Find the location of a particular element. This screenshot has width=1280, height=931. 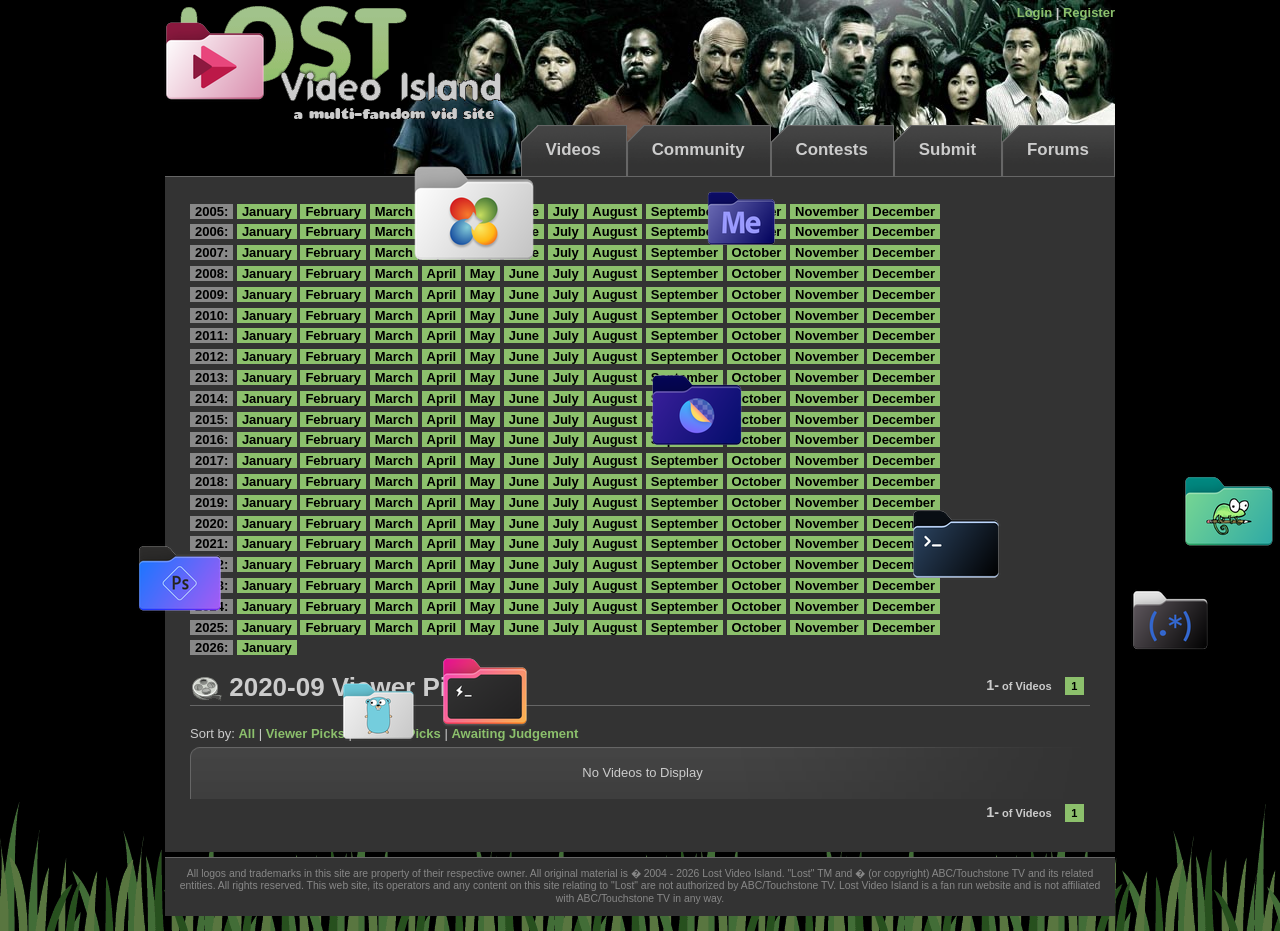

open folder containing Go programming files is located at coordinates (378, 713).